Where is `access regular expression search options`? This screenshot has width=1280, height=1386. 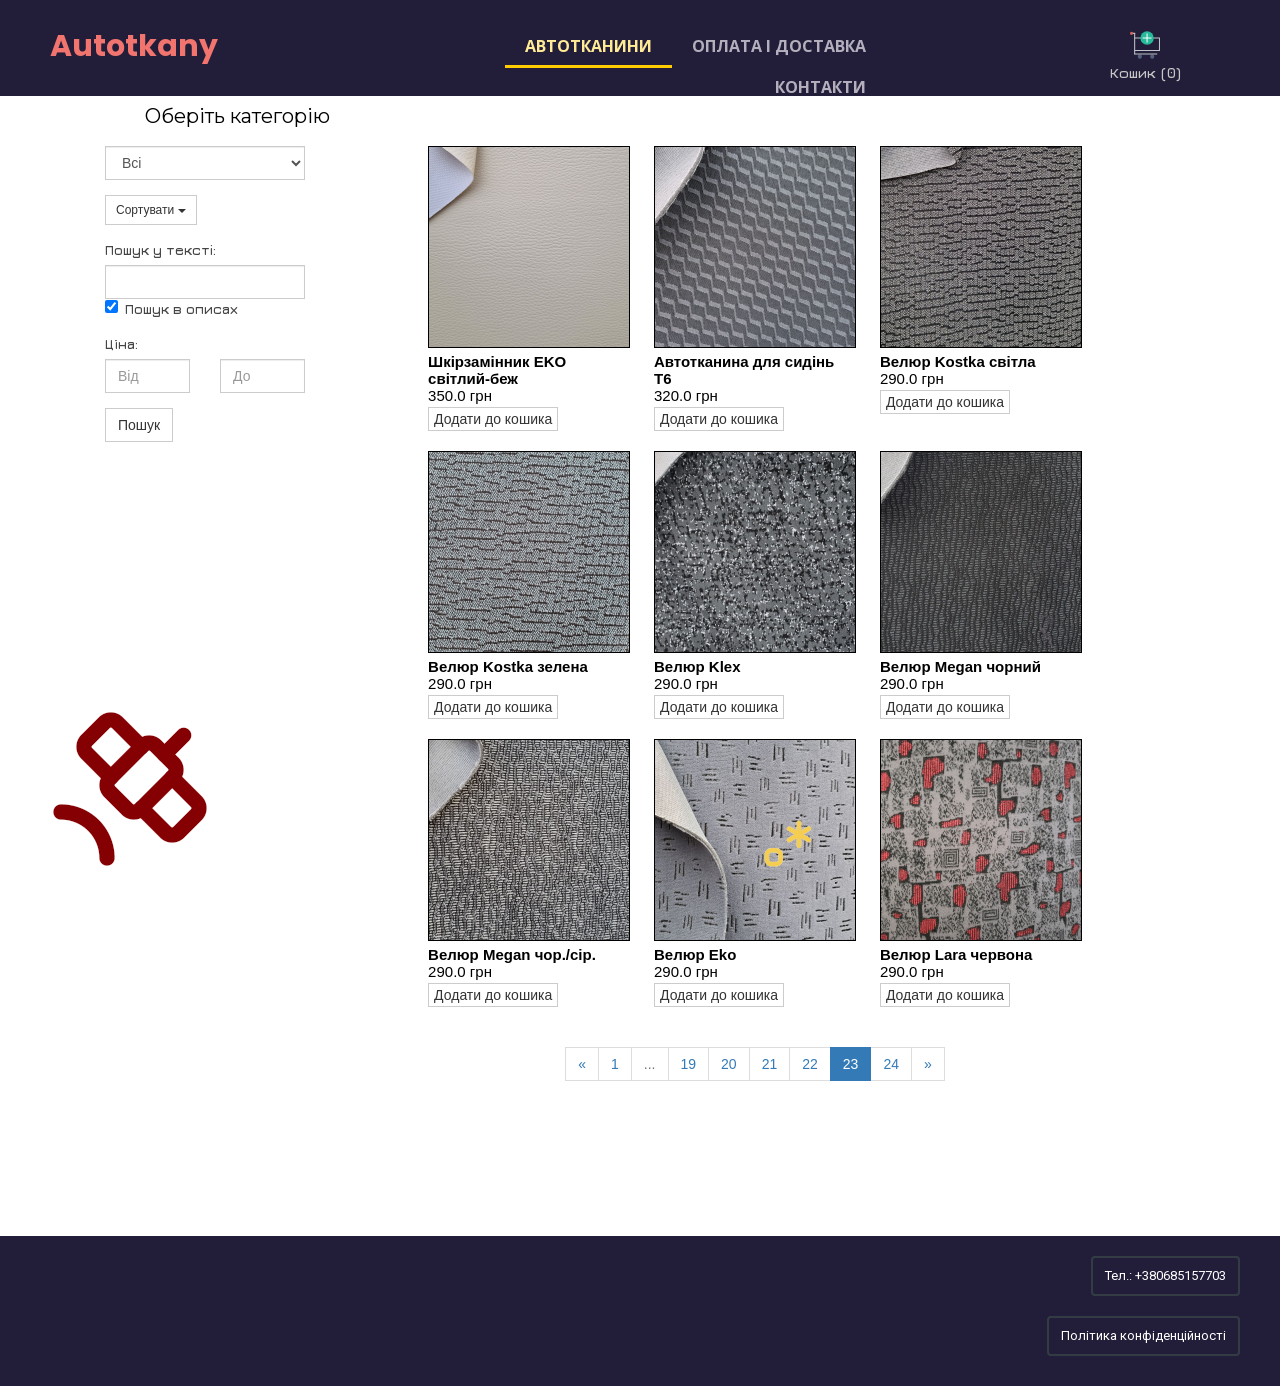 access regular expression search options is located at coordinates (787, 843).